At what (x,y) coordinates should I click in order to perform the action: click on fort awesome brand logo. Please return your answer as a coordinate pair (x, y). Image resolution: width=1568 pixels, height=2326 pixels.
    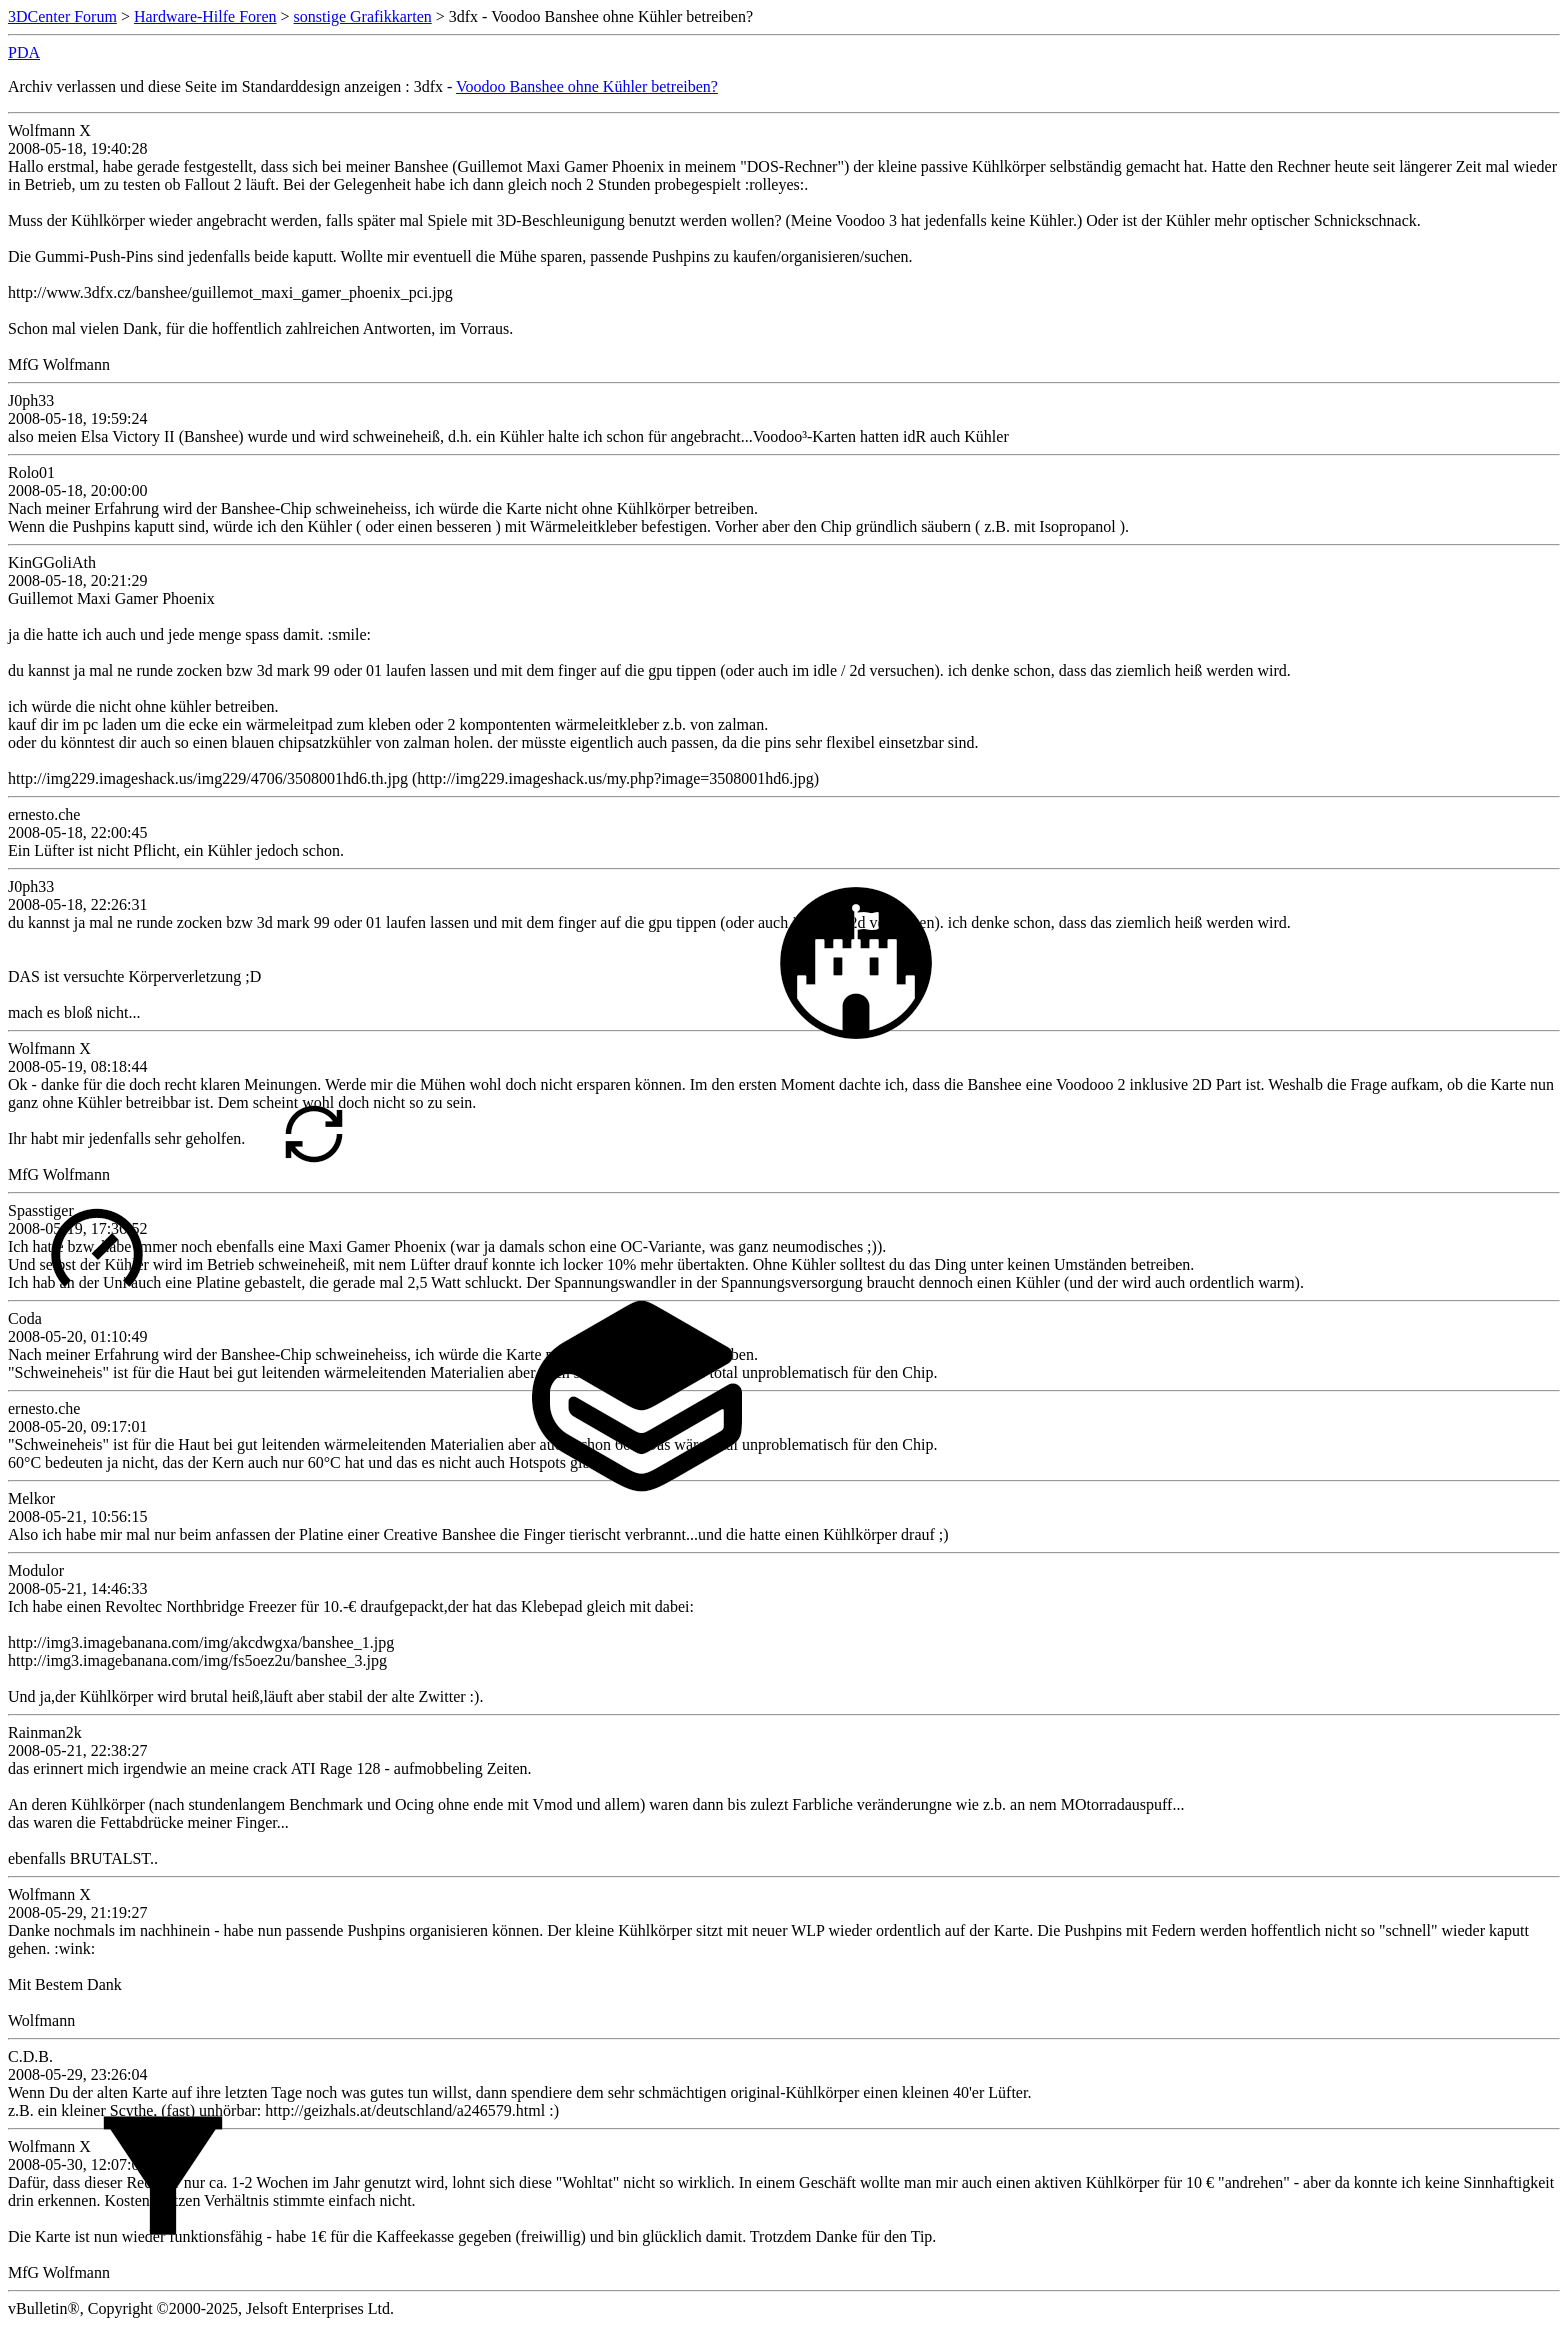
    Looking at the image, I should click on (856, 963).